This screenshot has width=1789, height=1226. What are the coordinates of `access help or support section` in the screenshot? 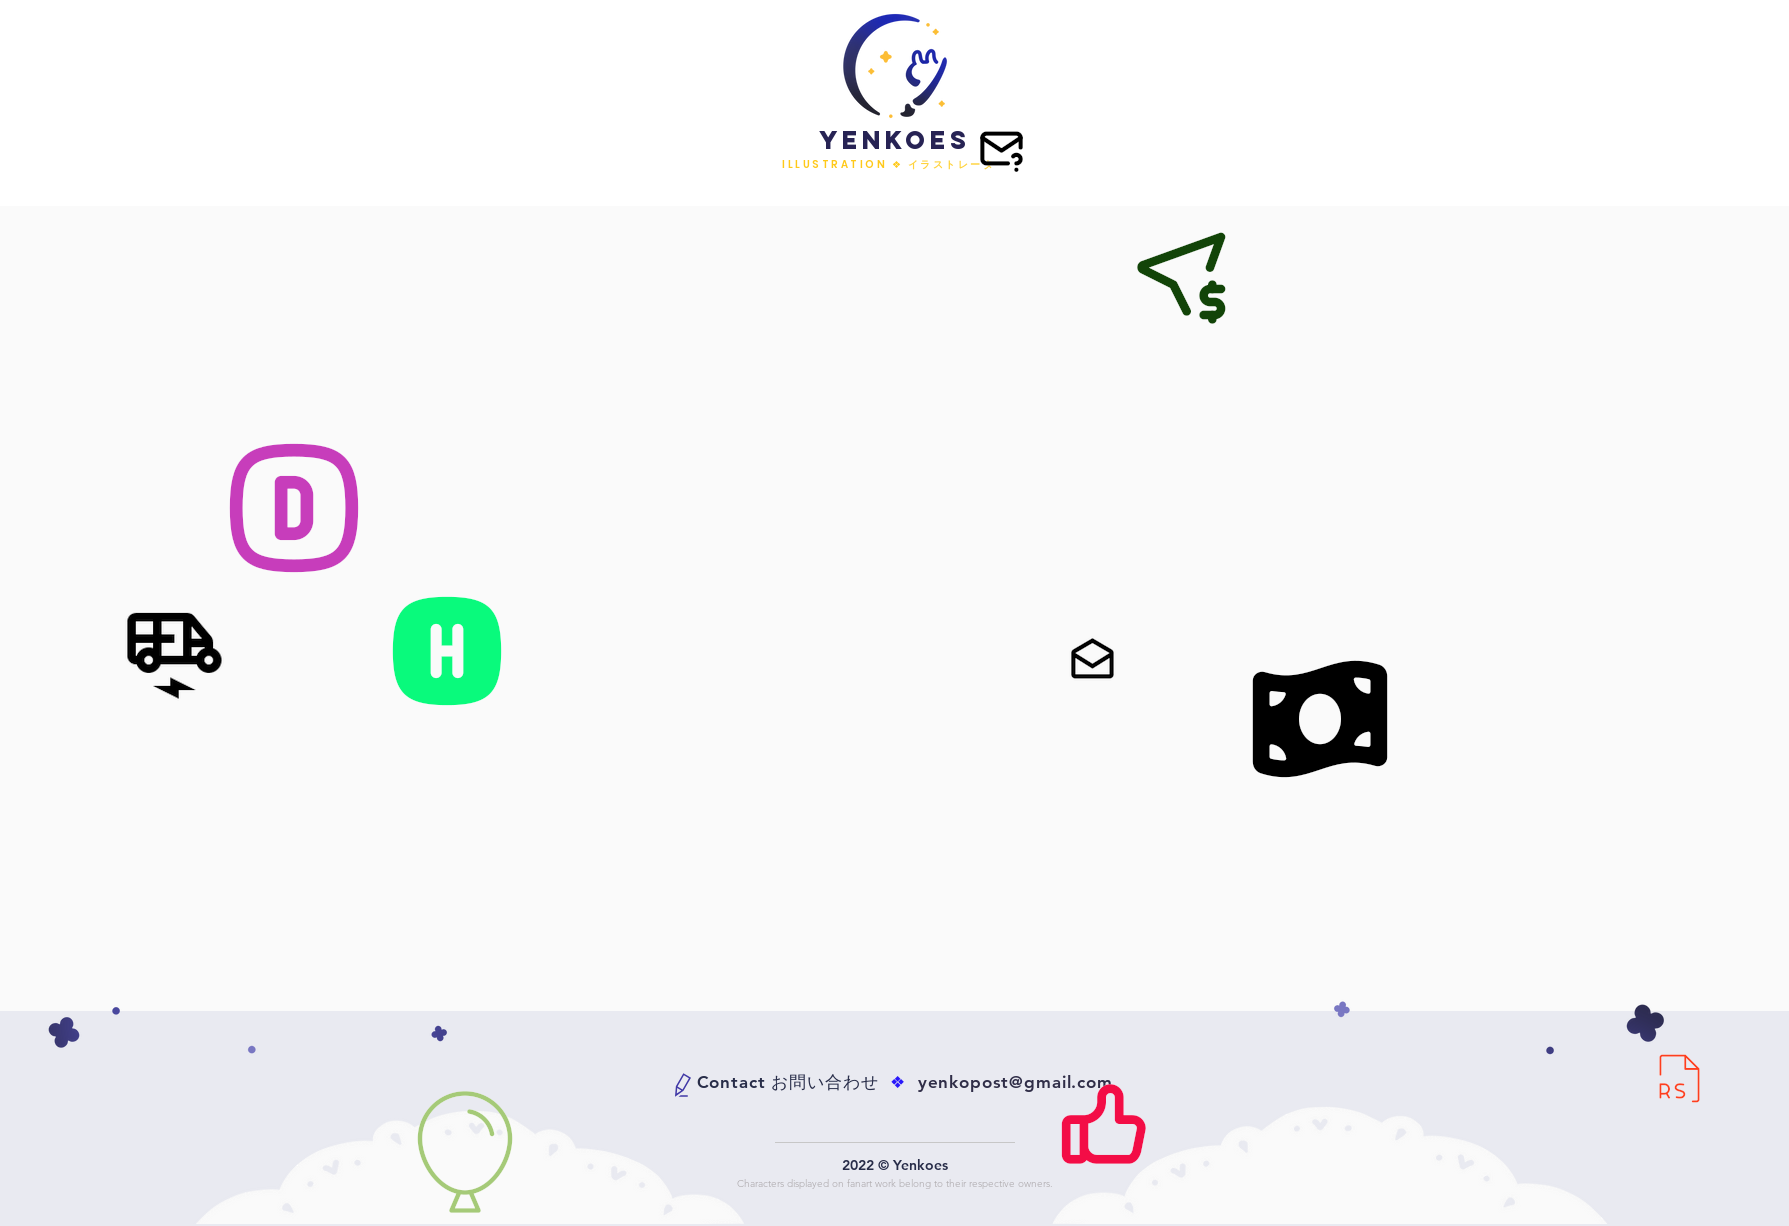 It's located at (447, 651).